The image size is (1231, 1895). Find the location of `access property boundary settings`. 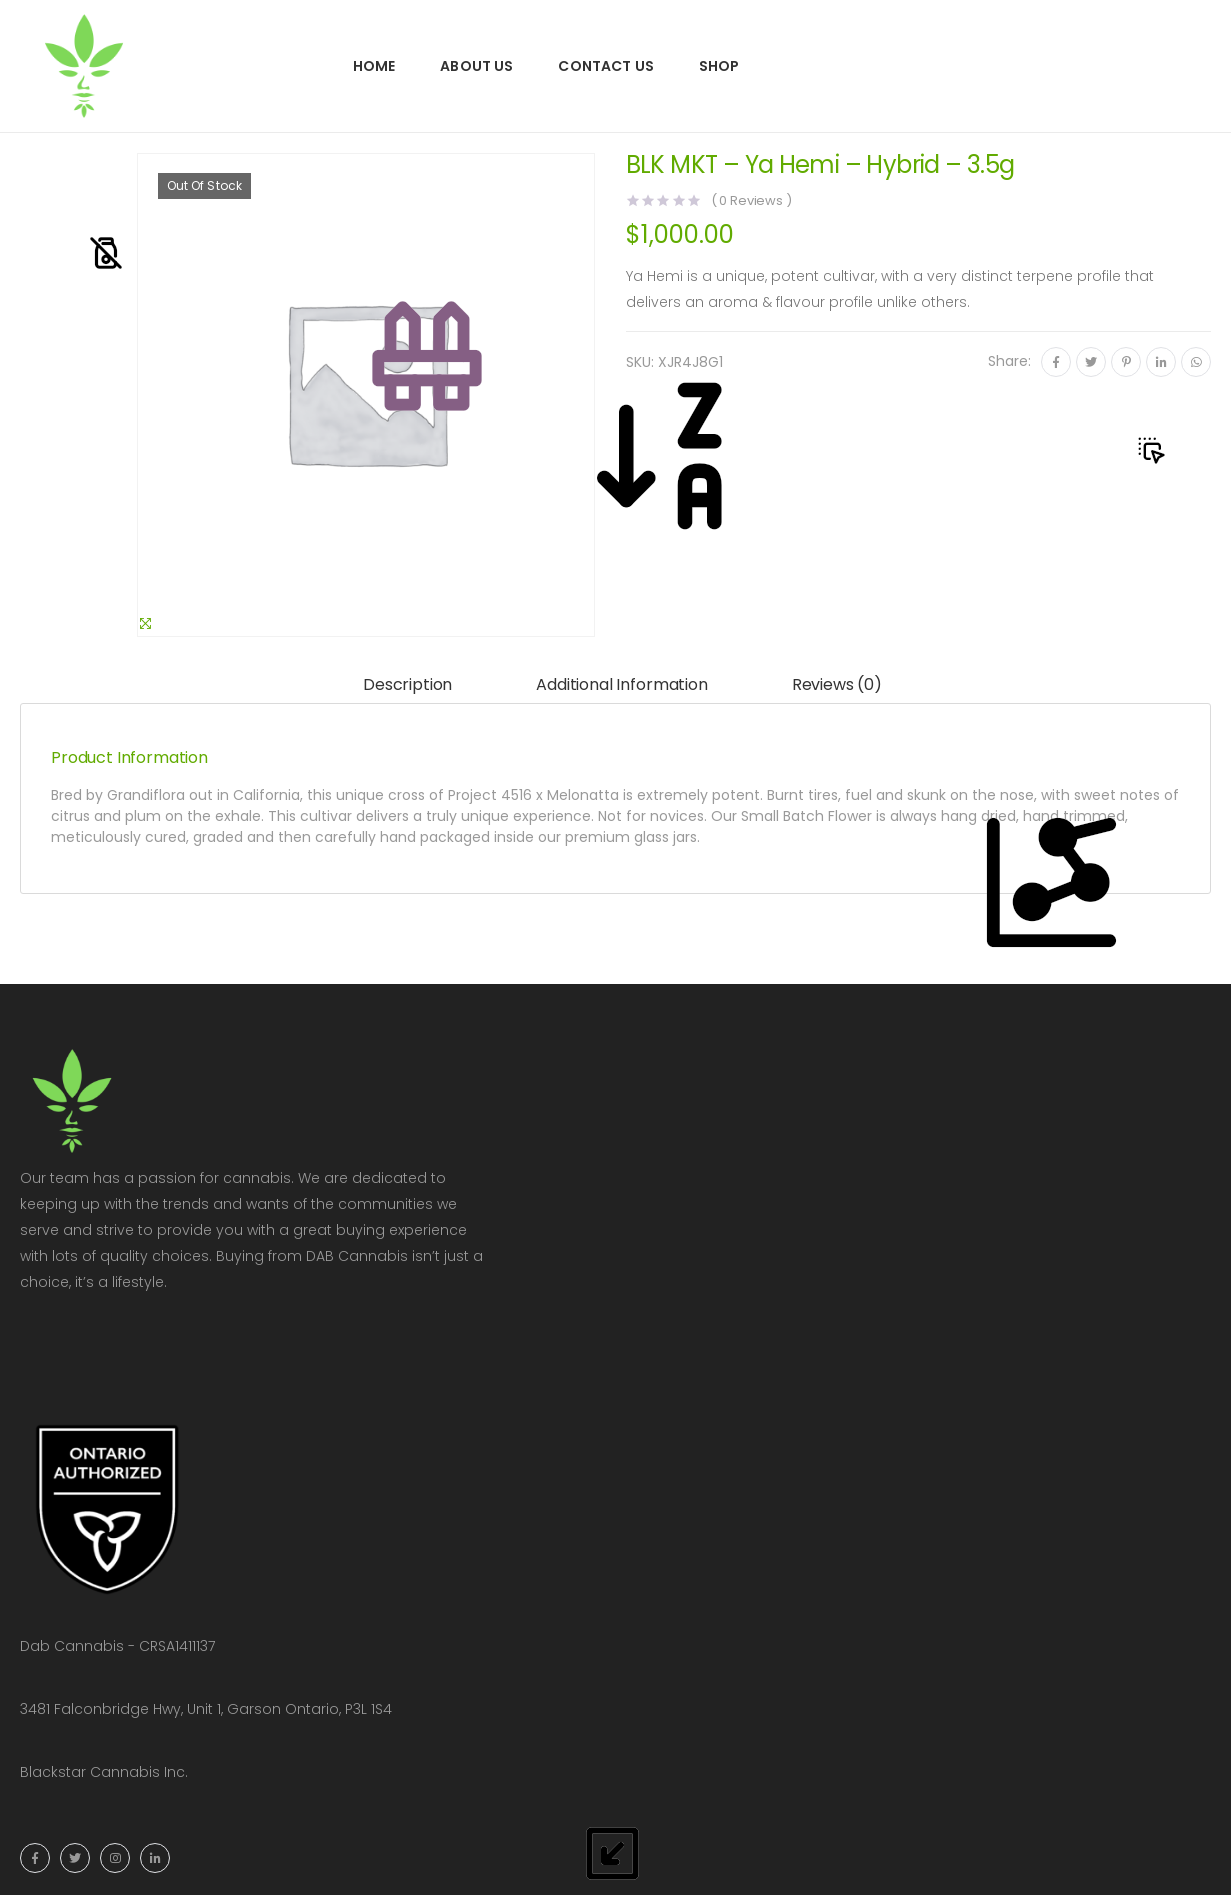

access property boundary settings is located at coordinates (427, 356).